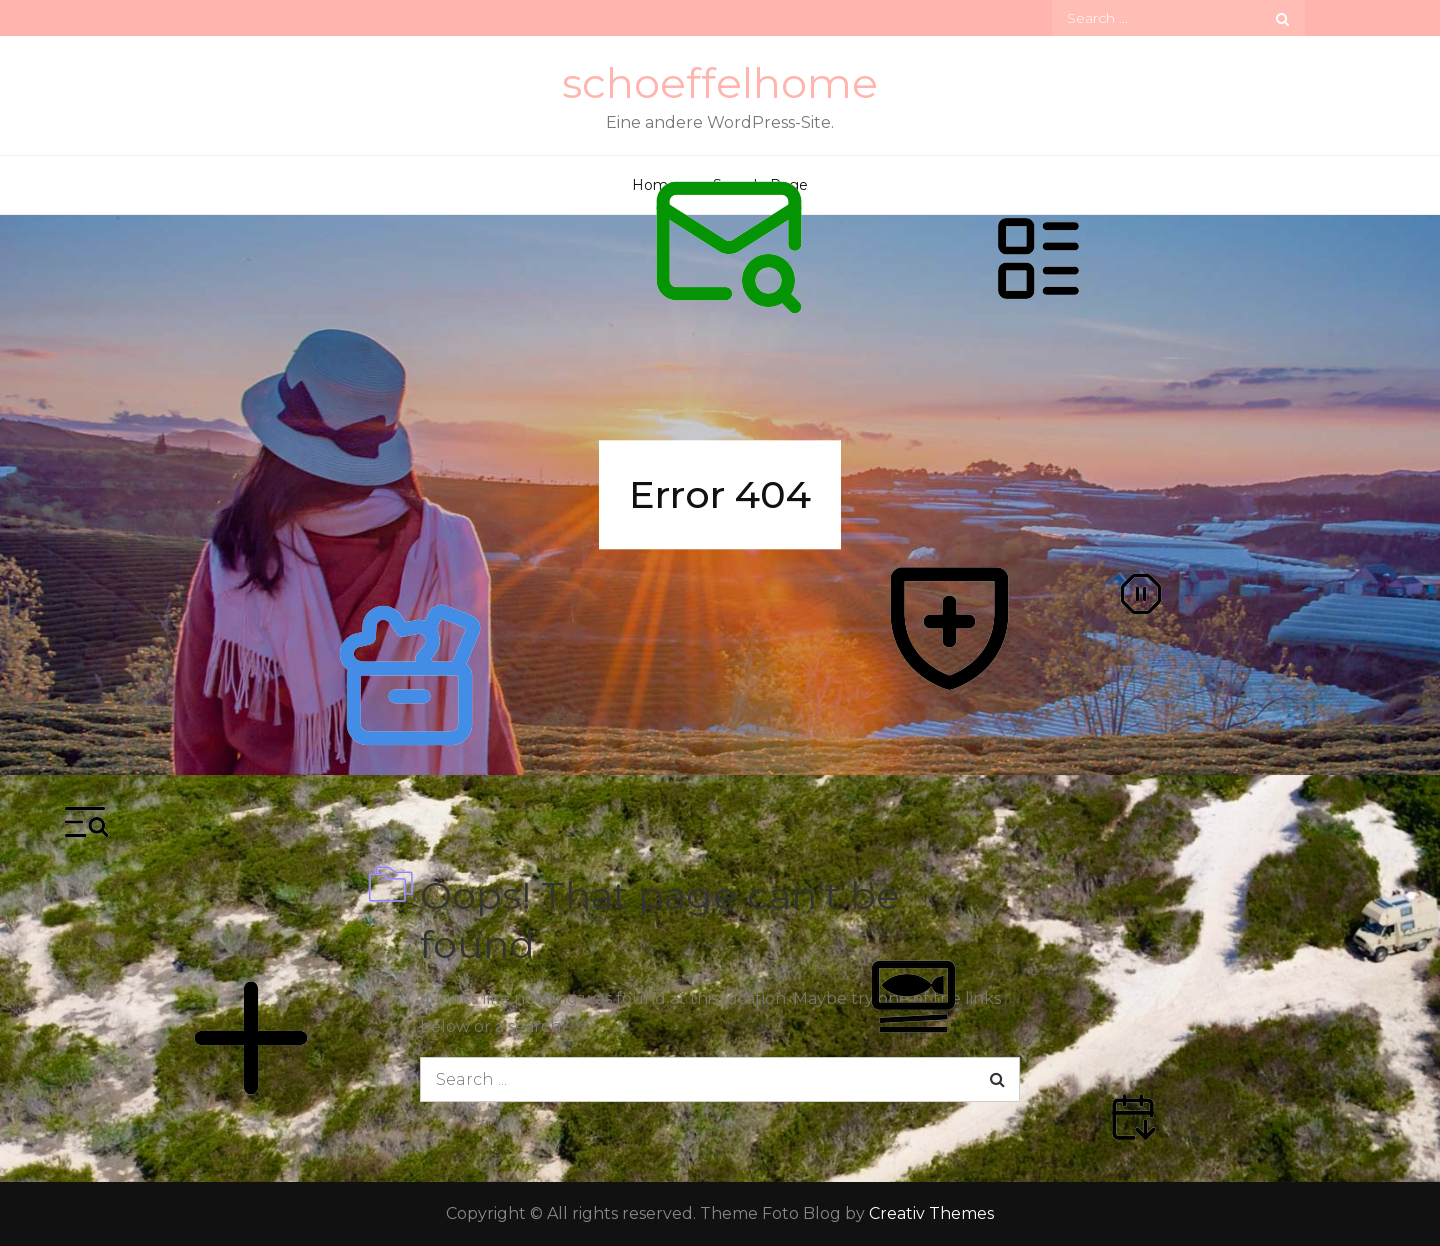 The height and width of the screenshot is (1246, 1440). What do you see at coordinates (1038, 258) in the screenshot?
I see `switch to list view` at bounding box center [1038, 258].